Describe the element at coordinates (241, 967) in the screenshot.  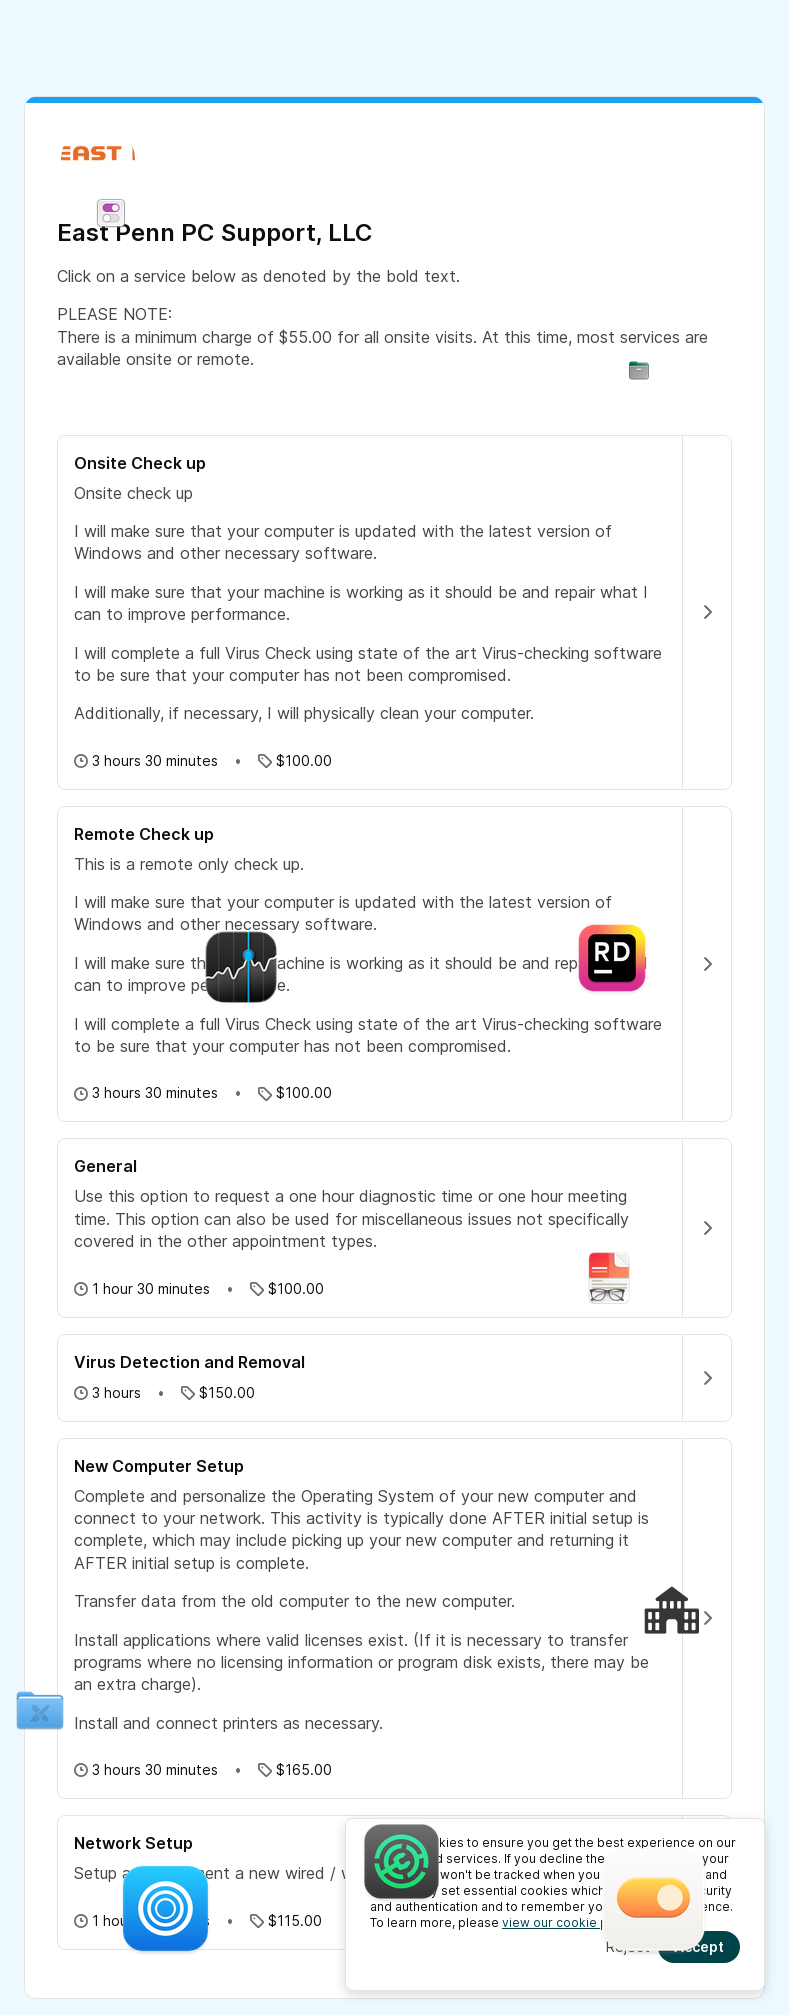
I see `open the stocks app` at that location.